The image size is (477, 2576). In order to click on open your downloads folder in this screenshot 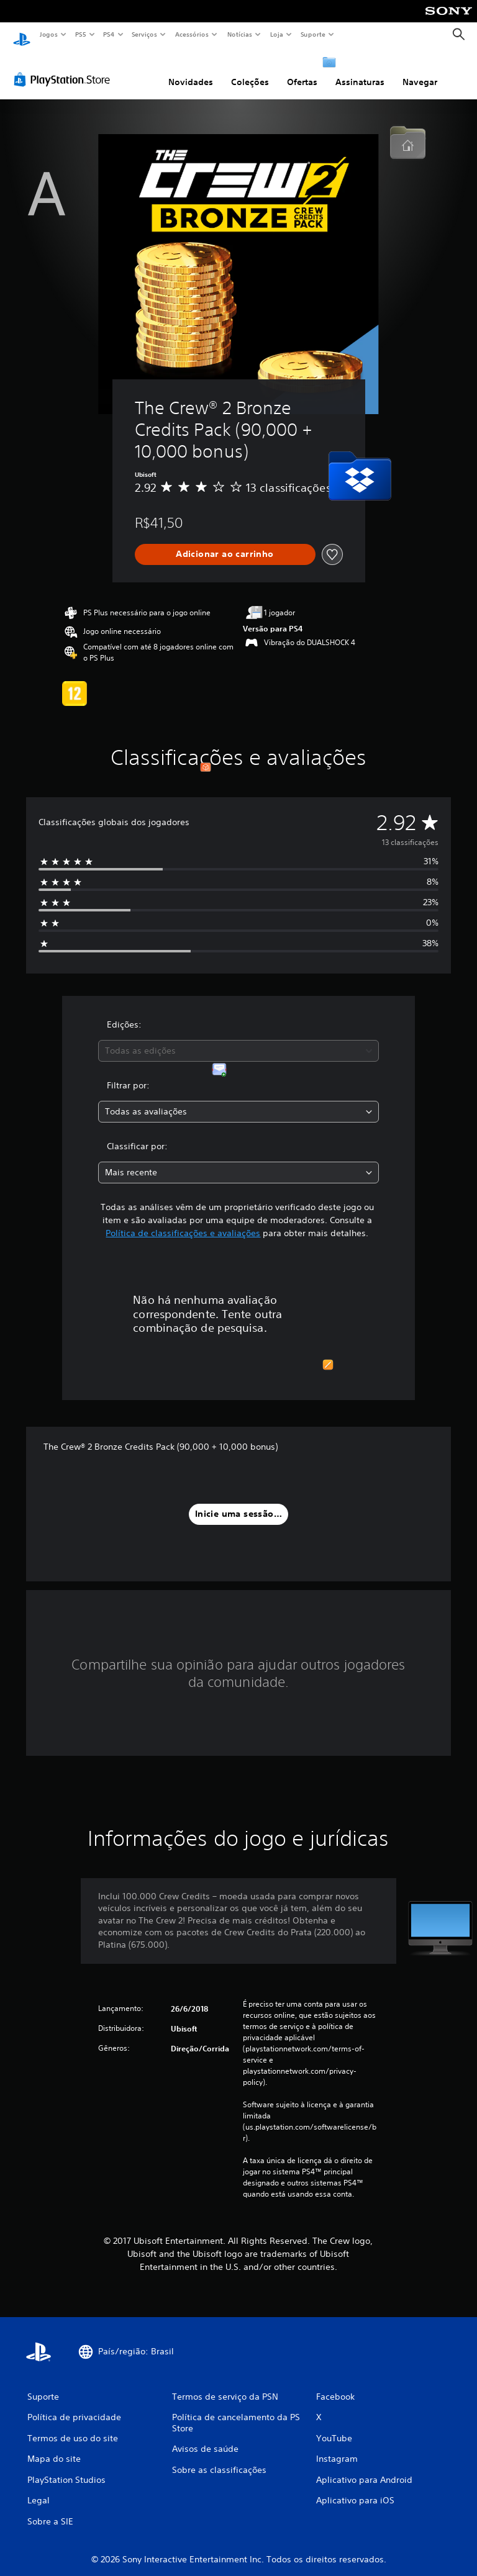, I will do `click(329, 62)`.